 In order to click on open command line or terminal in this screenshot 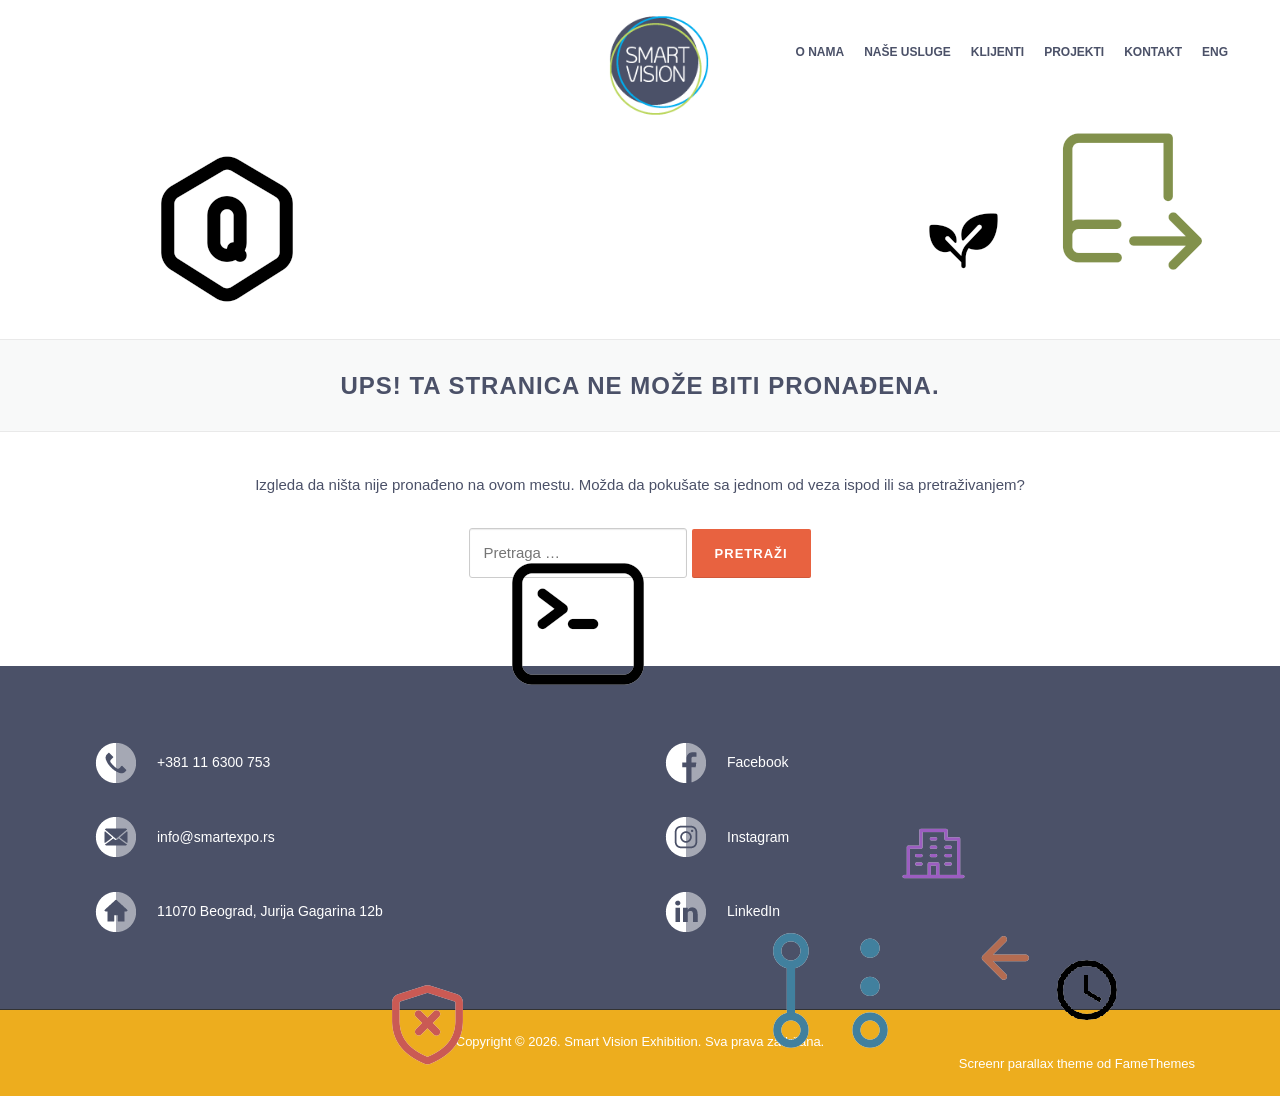, I will do `click(578, 624)`.